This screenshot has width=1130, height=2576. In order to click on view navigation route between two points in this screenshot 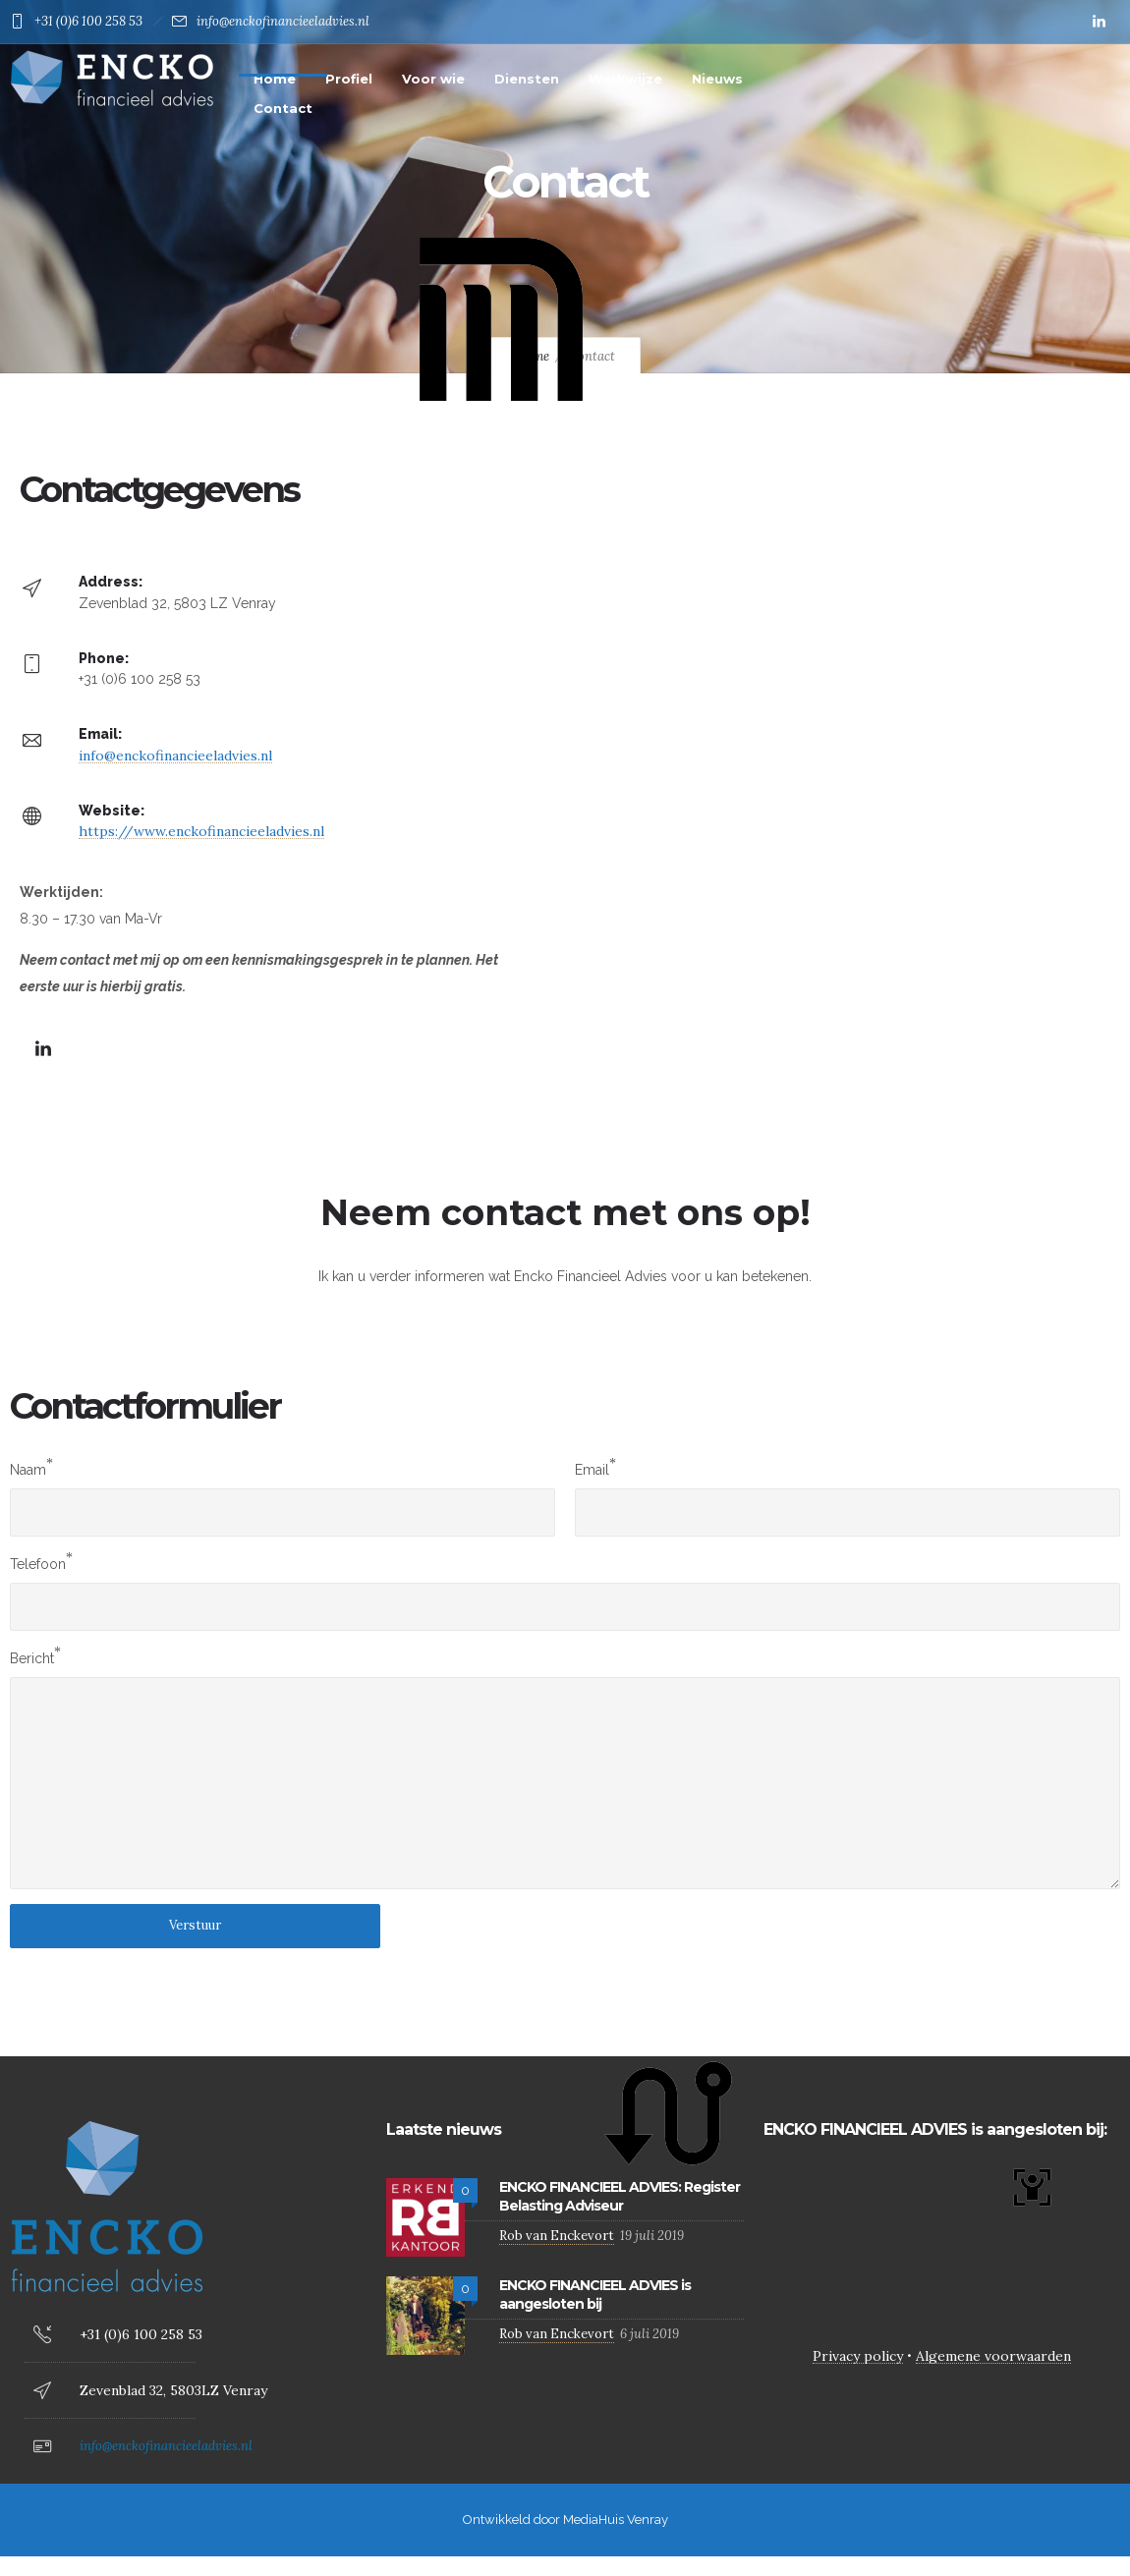, I will do `click(671, 2116)`.